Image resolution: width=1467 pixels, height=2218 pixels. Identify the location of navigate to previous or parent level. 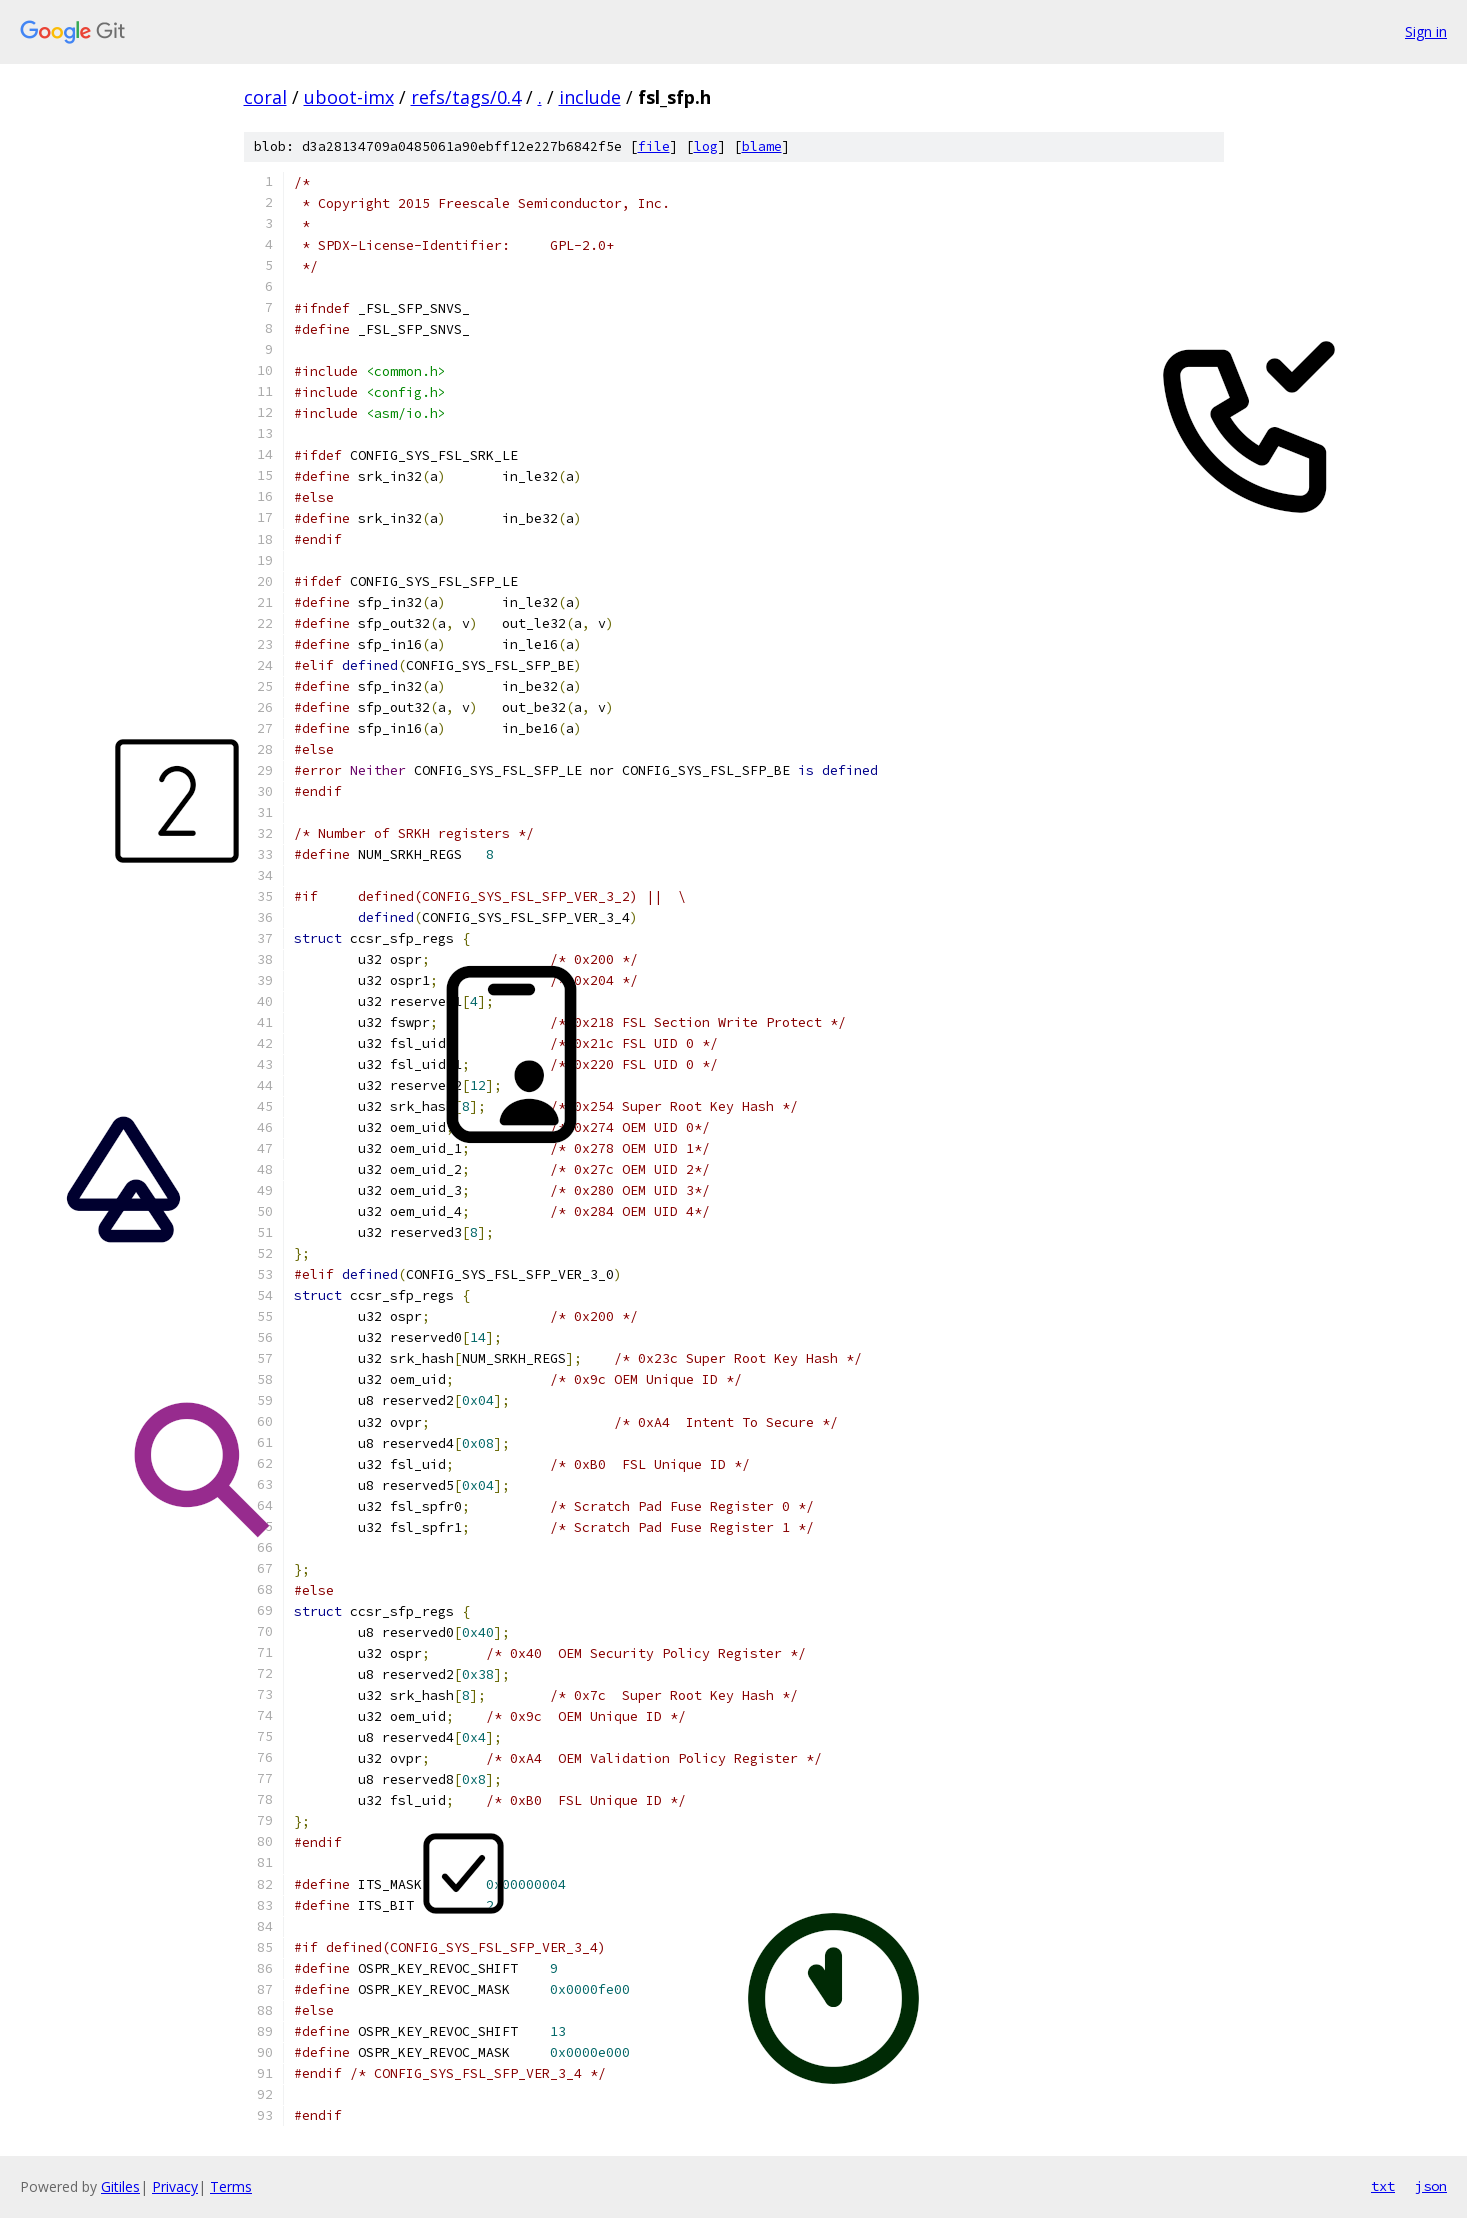
(123, 1179).